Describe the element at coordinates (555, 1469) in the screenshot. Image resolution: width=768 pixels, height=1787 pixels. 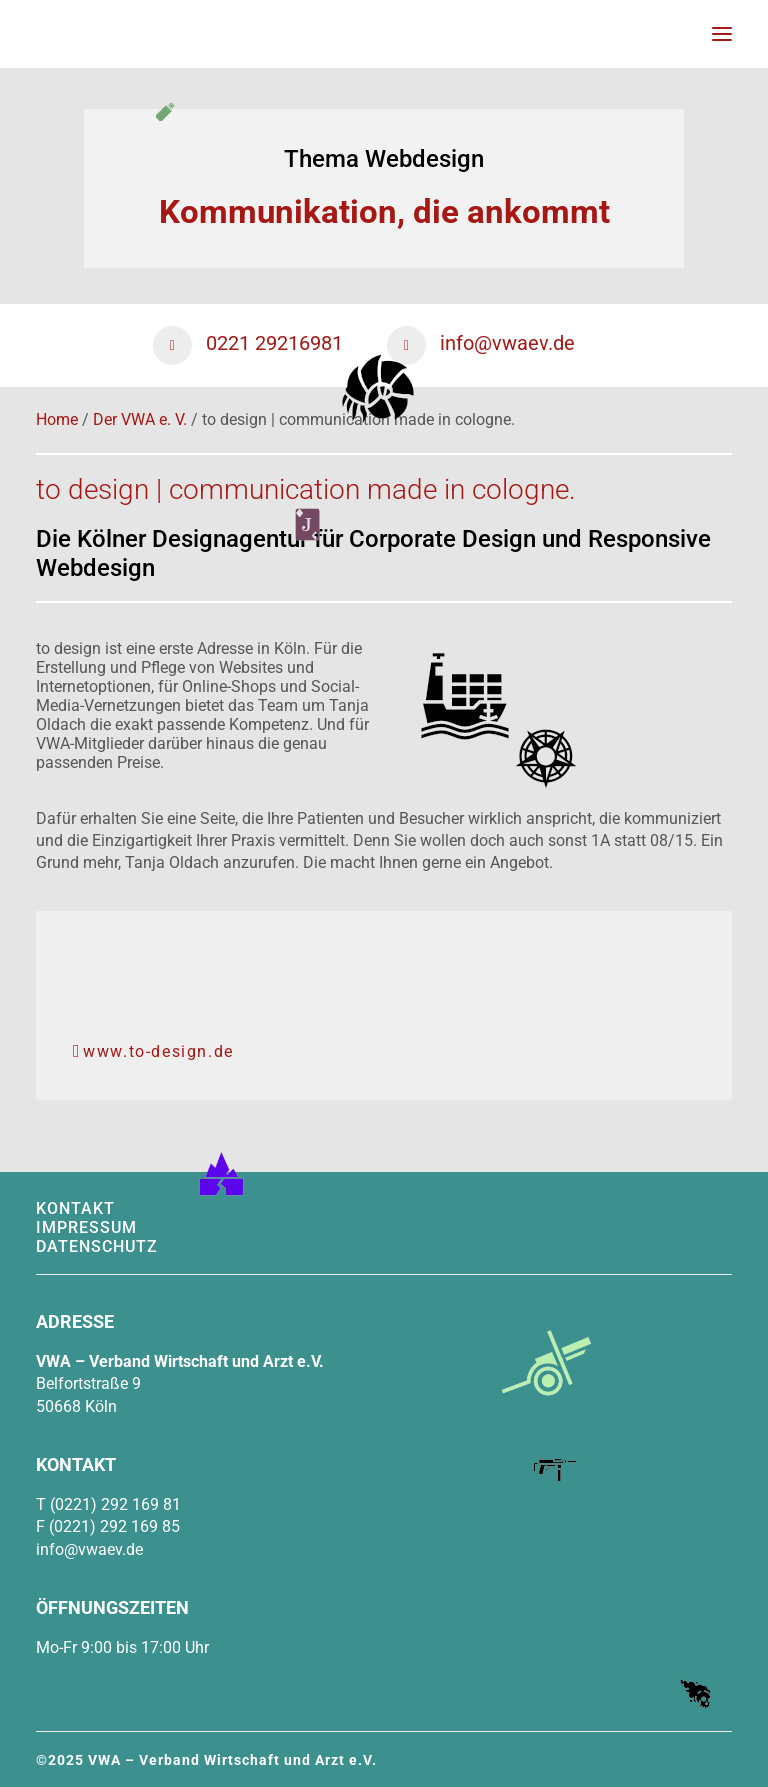
I see `select the grease gun weapon` at that location.